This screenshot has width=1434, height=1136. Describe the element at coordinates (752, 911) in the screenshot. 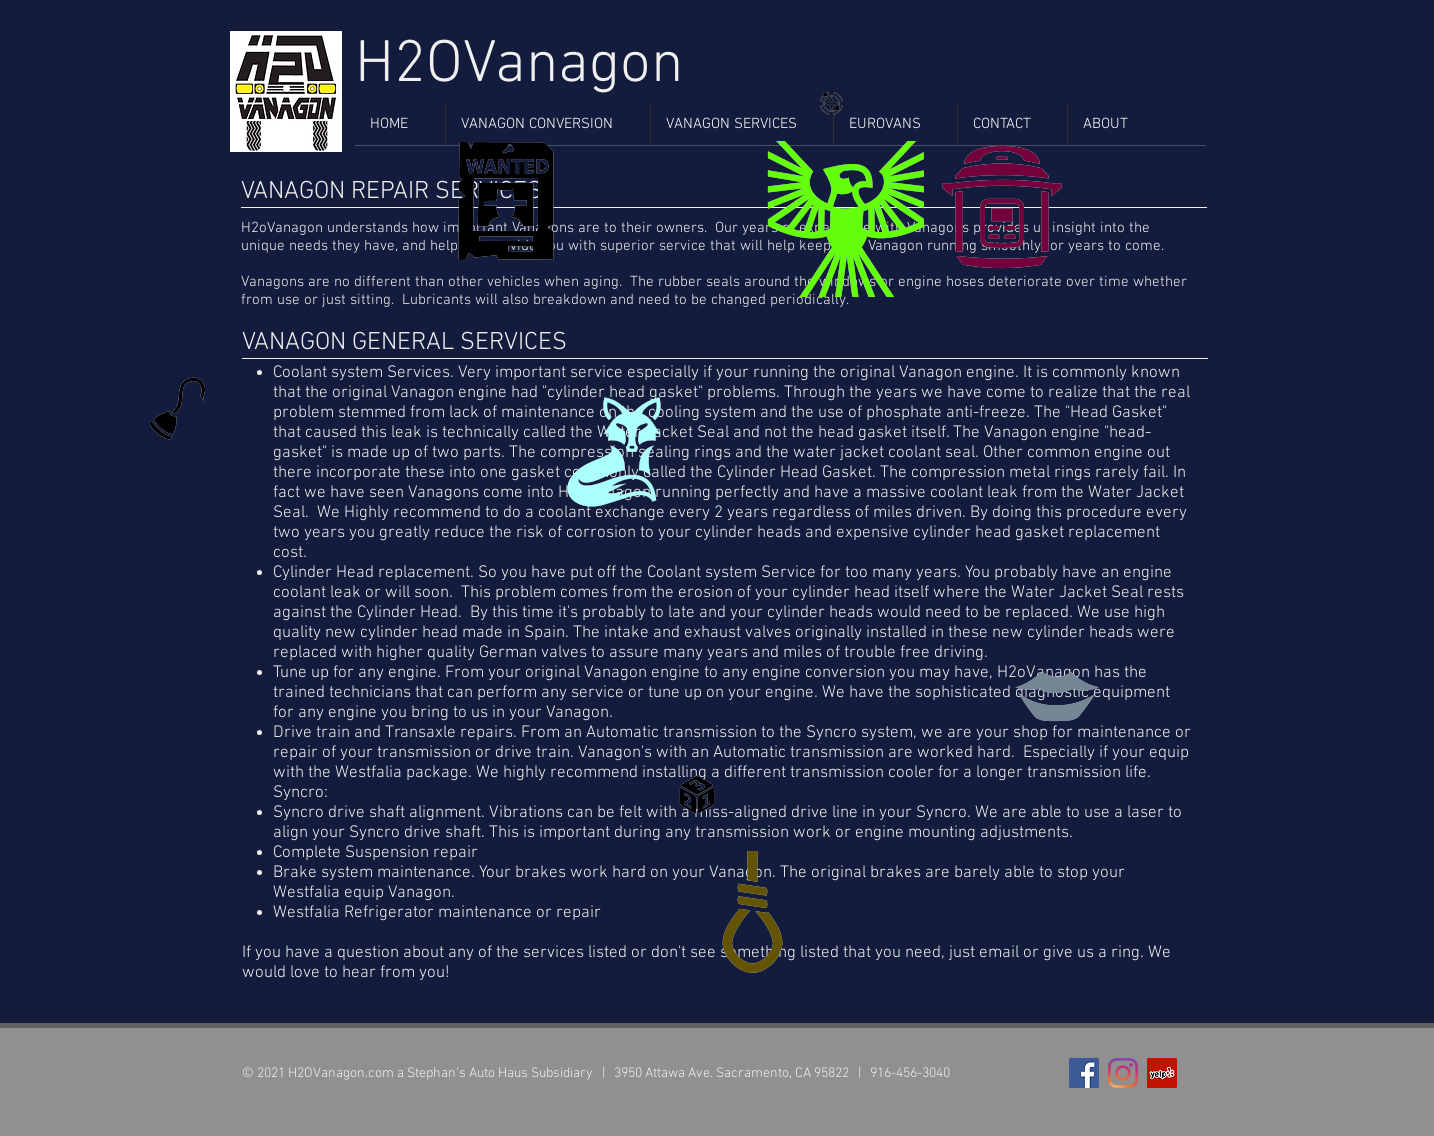

I see `indicates a knot or rope-tying feature` at that location.